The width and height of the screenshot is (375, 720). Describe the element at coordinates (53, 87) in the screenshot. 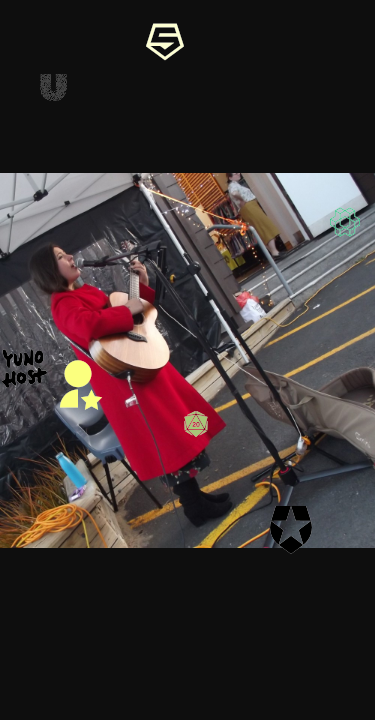

I see `unilever brand logo` at that location.